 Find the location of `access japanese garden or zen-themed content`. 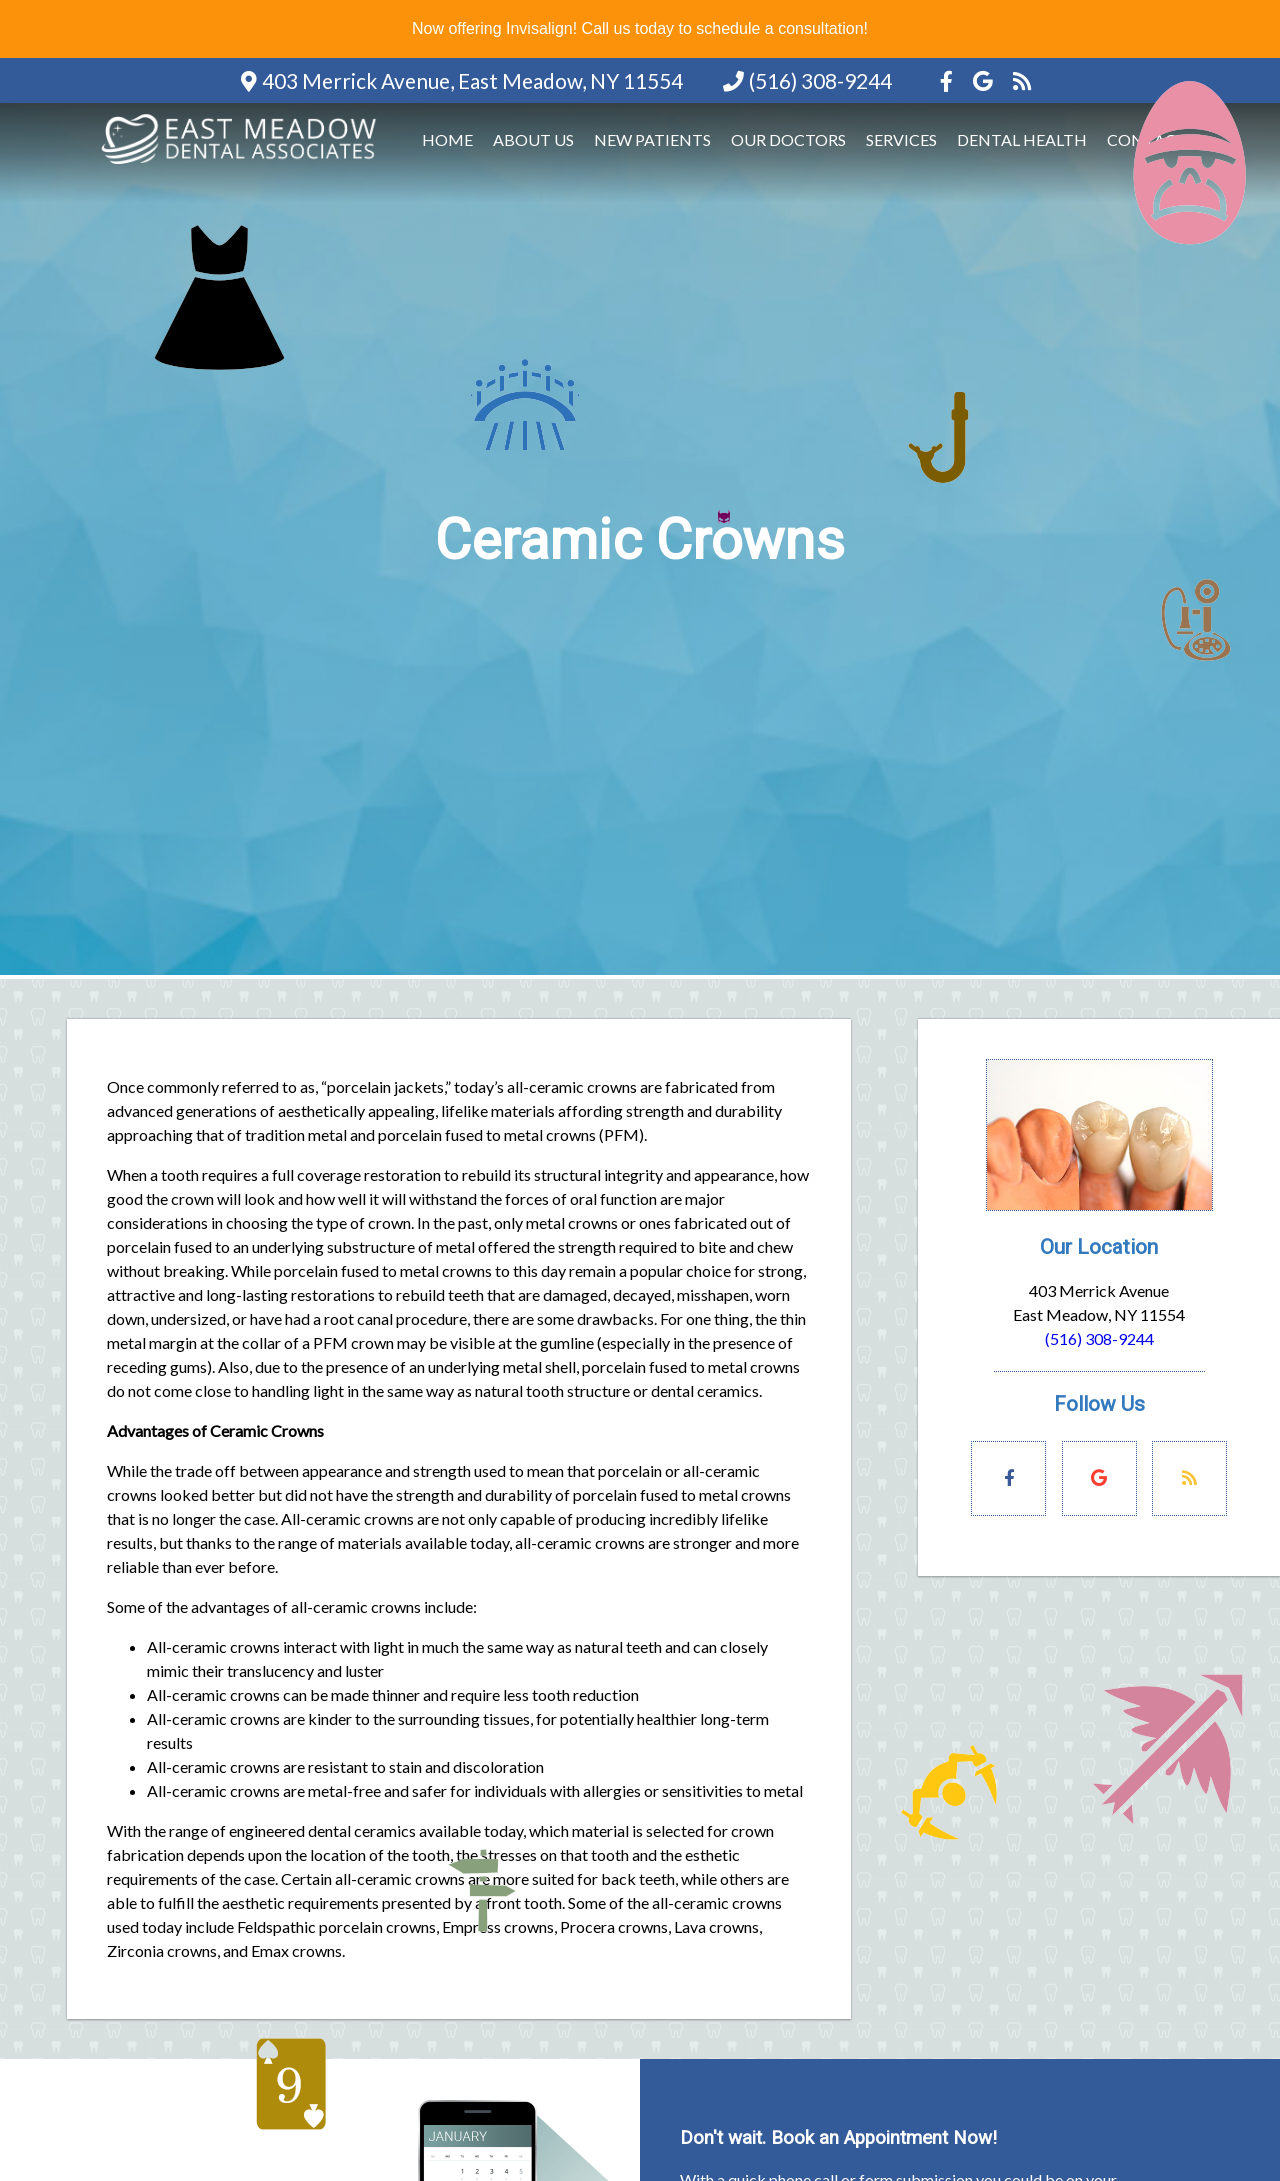

access japanese garden or zen-themed content is located at coordinates (525, 395).